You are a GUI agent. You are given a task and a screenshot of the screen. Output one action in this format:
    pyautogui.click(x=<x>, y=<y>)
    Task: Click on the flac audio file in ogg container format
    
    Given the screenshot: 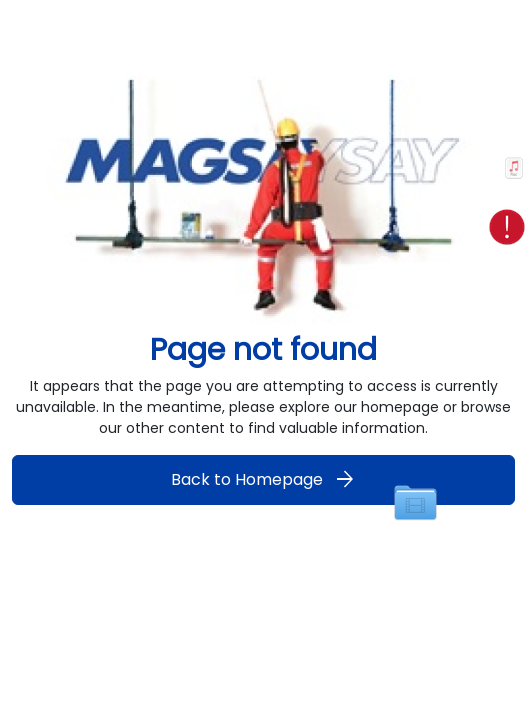 What is the action you would take?
    pyautogui.click(x=514, y=168)
    